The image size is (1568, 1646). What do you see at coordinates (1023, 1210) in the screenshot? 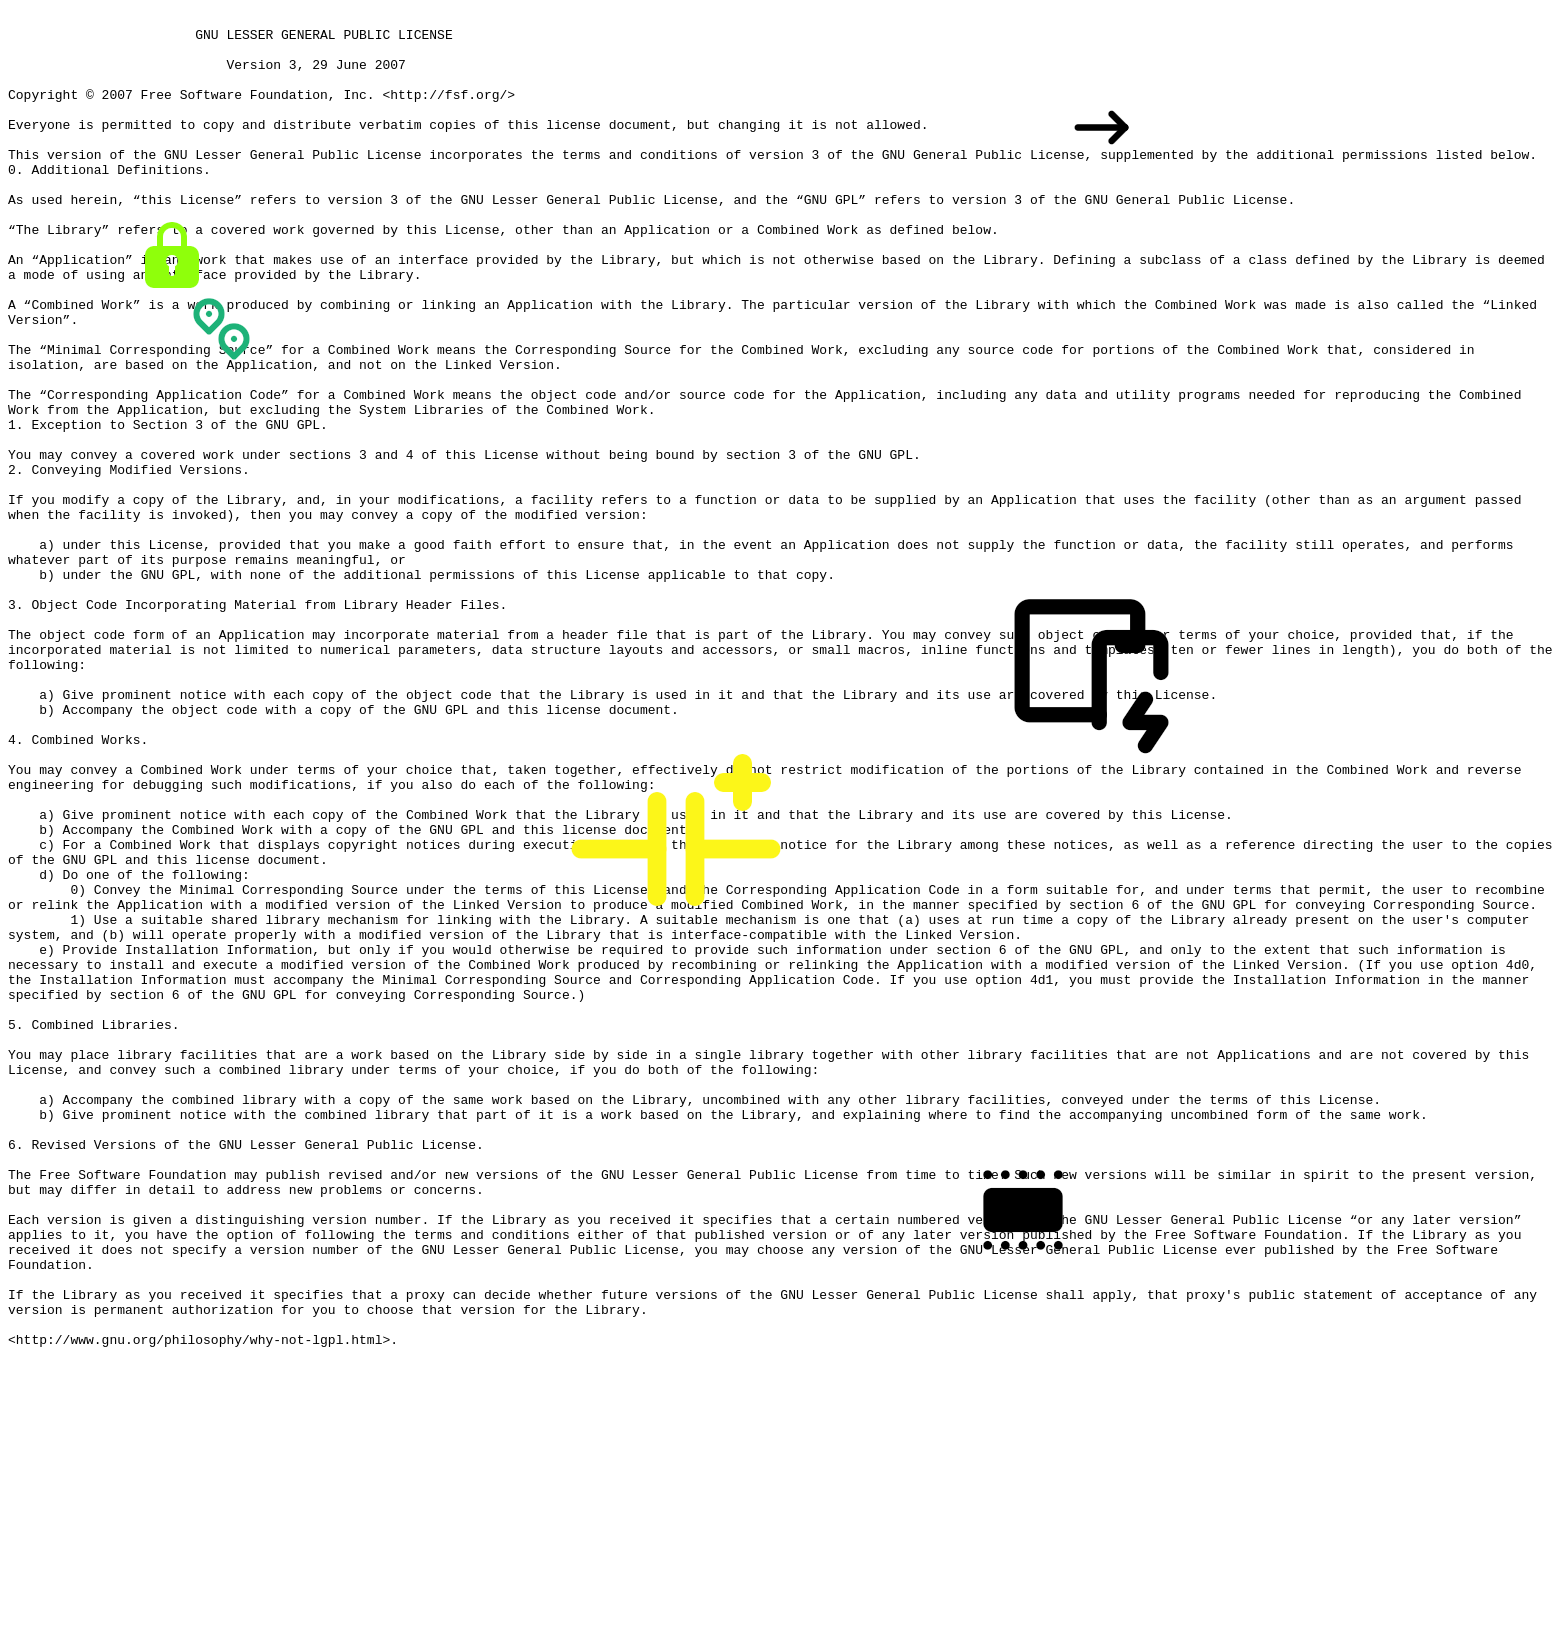
I see `insert a new content section` at bounding box center [1023, 1210].